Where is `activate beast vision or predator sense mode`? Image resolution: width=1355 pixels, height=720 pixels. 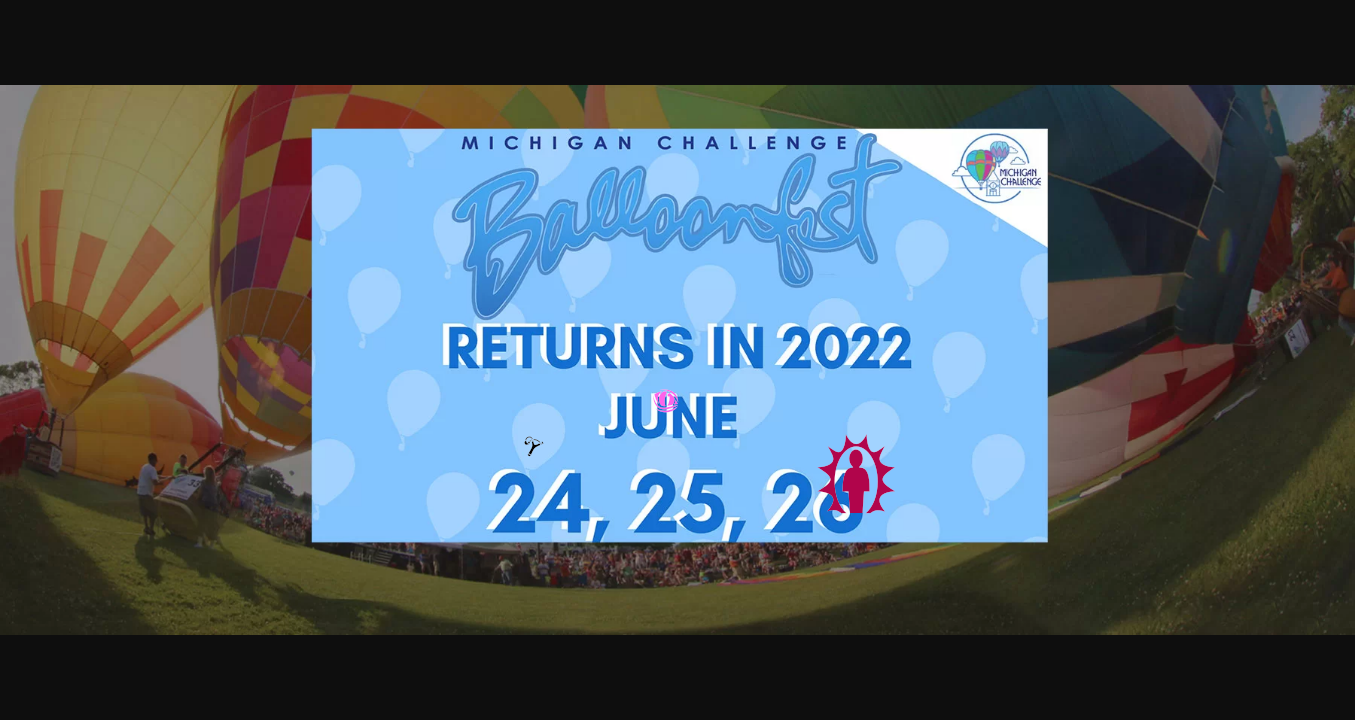 activate beast vision or predator sense mode is located at coordinates (665, 400).